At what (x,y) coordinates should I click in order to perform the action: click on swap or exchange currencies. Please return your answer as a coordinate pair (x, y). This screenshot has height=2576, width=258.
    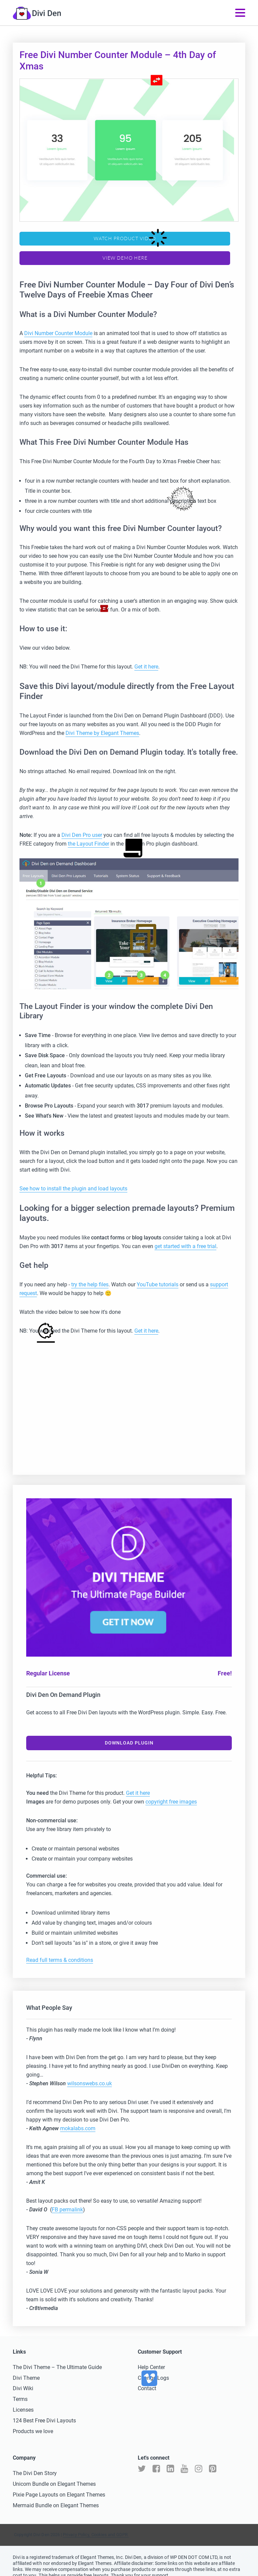
    Looking at the image, I should click on (157, 80).